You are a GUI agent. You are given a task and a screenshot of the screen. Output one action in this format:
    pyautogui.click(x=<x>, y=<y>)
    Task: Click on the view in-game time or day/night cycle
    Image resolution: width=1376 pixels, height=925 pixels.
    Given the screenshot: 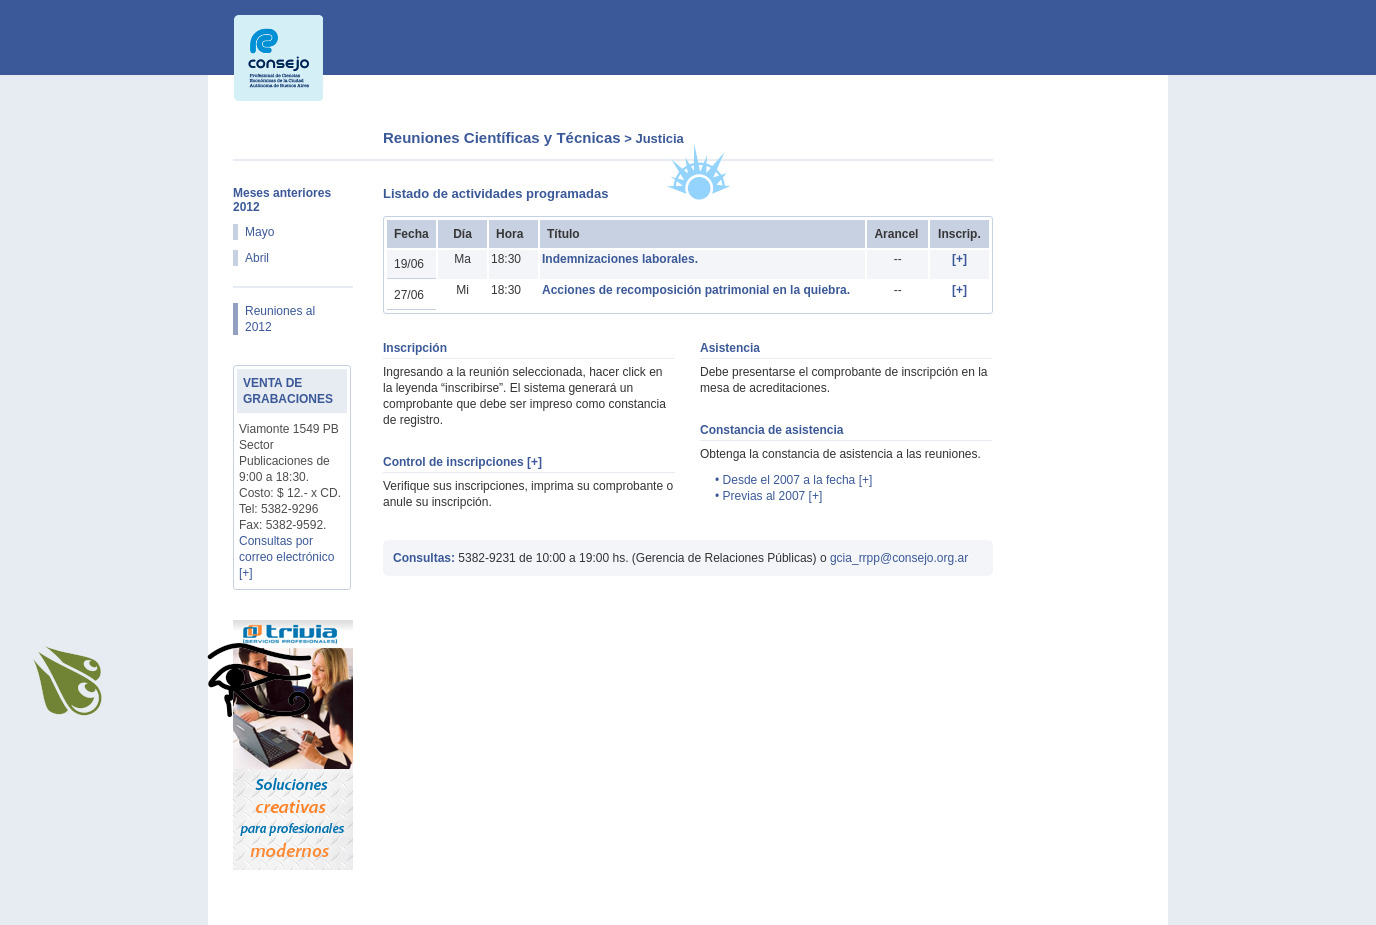 What is the action you would take?
    pyautogui.click(x=698, y=171)
    